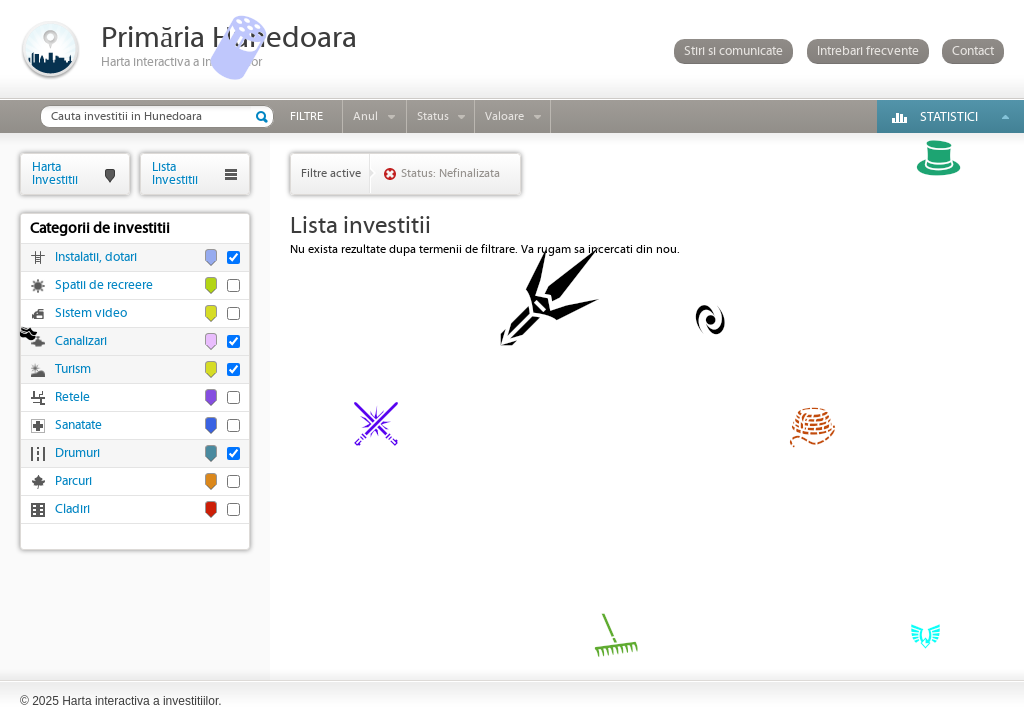  Describe the element at coordinates (938, 158) in the screenshot. I see `select a magician or performer character class` at that location.